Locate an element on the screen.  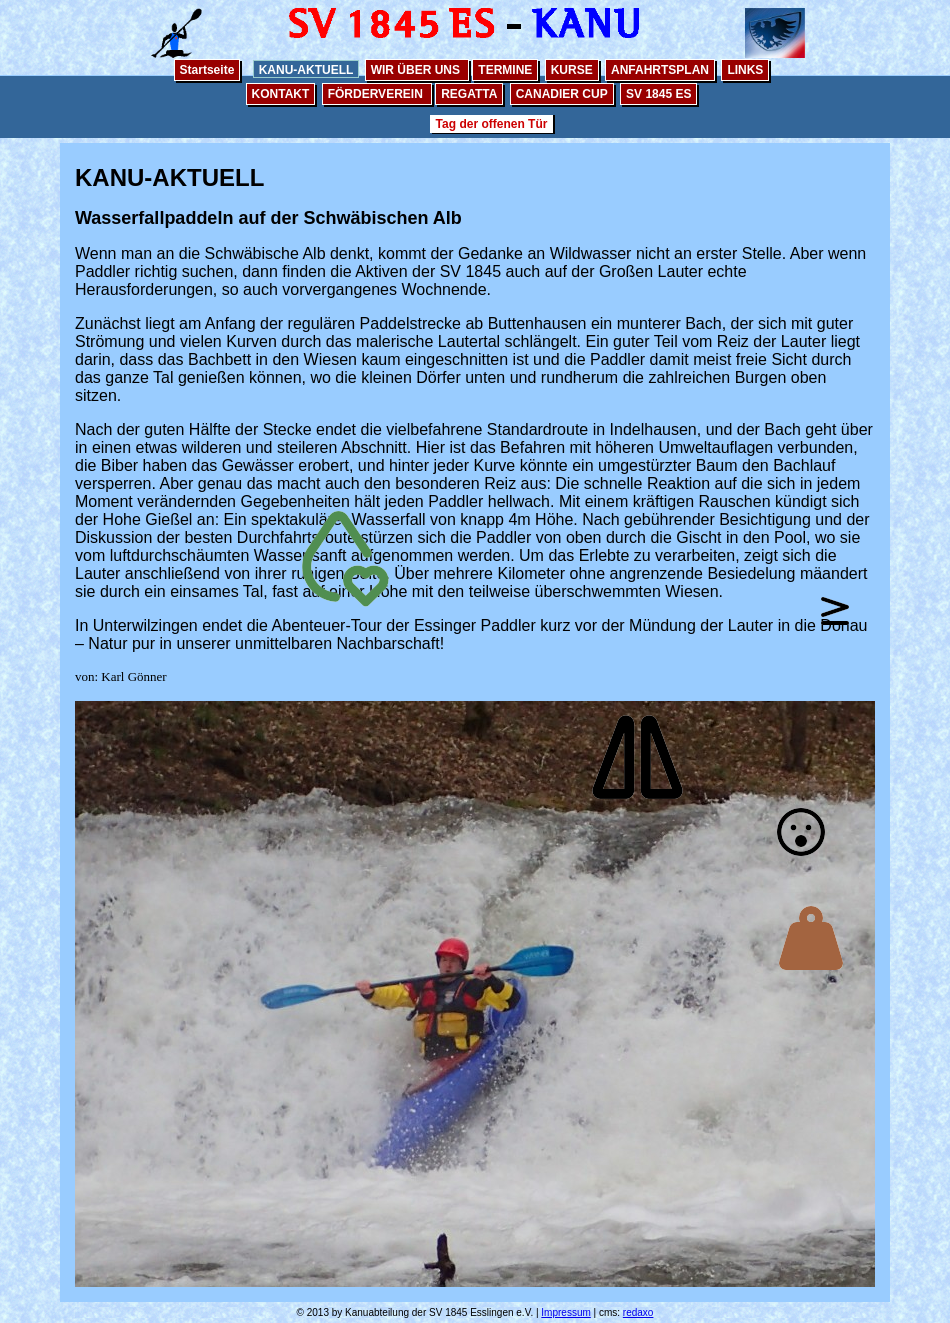
donate blood or support blood donation is located at coordinates (338, 556).